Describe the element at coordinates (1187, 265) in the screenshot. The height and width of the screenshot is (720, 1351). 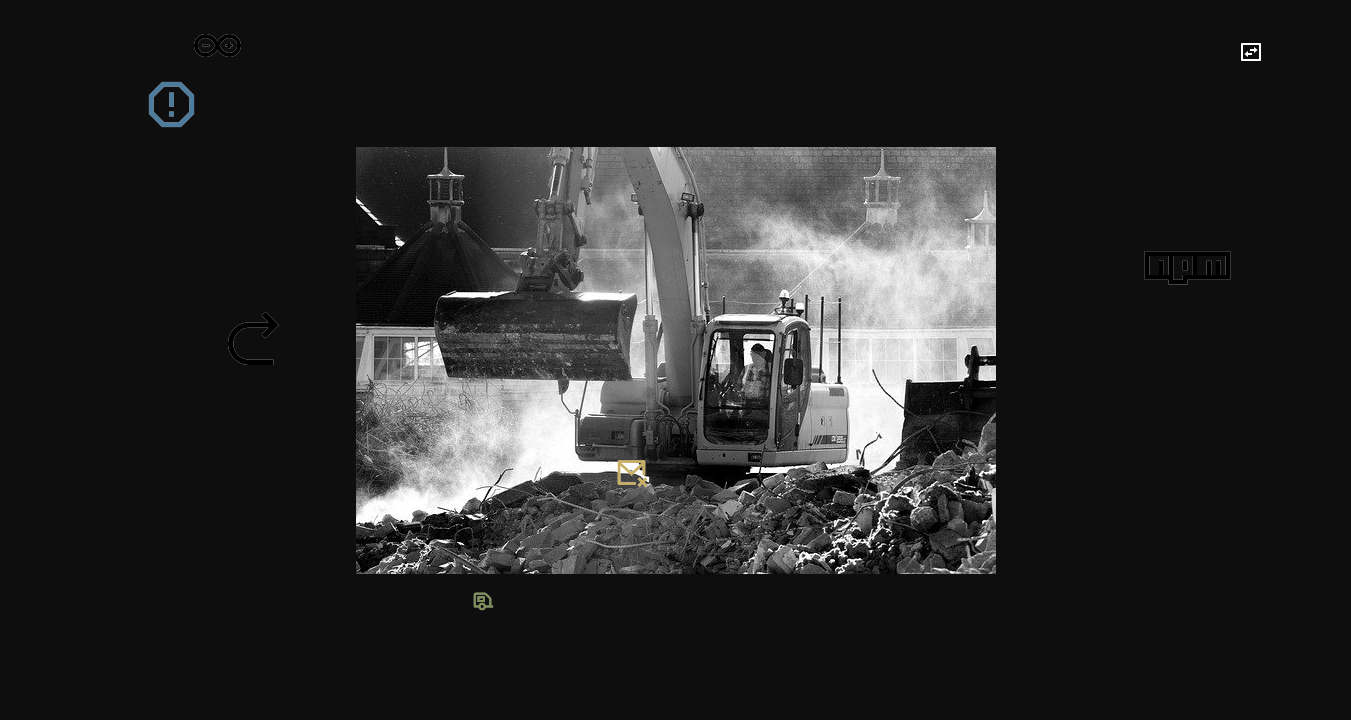
I see `npm package manager logo` at that location.